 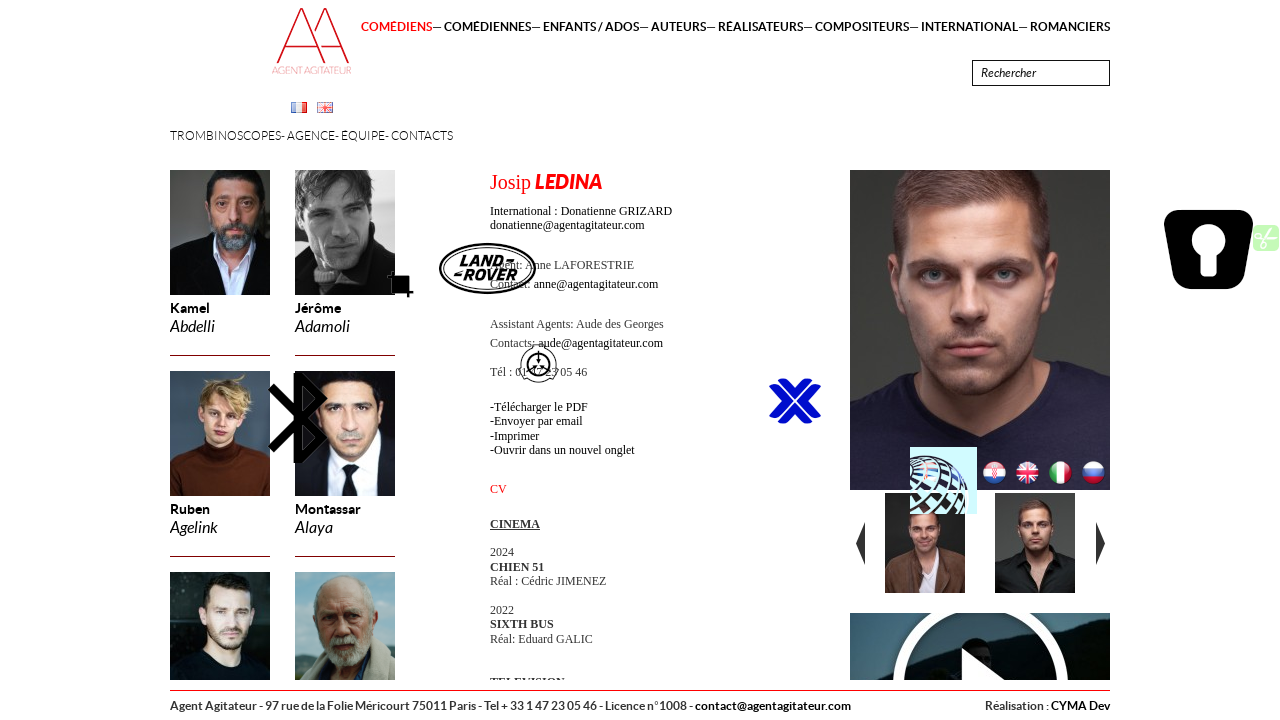 I want to click on knip app logo, so click(x=1266, y=238).